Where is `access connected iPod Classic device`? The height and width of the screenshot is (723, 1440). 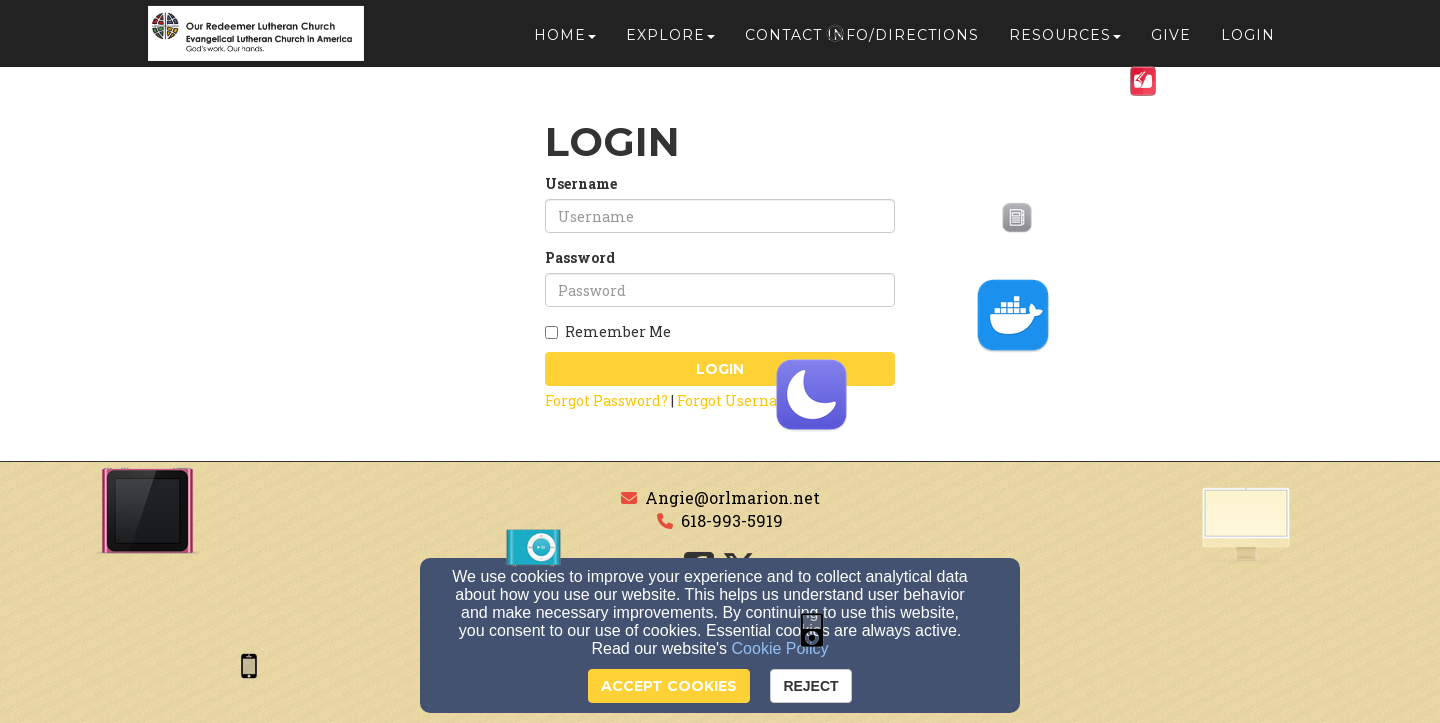 access connected iPod Classic device is located at coordinates (812, 630).